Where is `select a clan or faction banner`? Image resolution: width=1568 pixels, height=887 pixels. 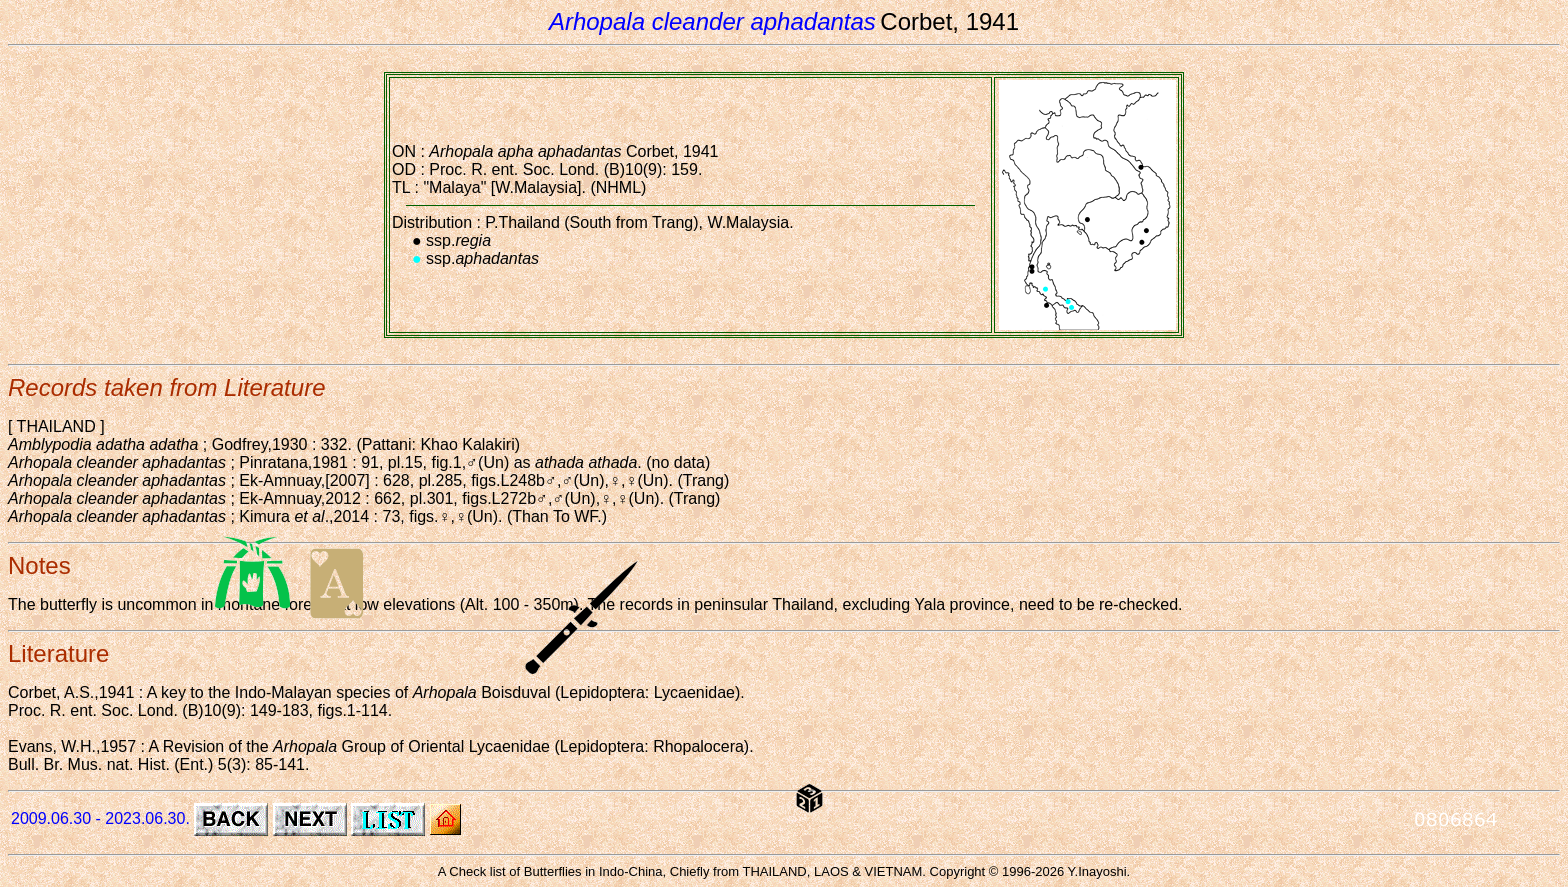
select a clan or faction banner is located at coordinates (252, 572).